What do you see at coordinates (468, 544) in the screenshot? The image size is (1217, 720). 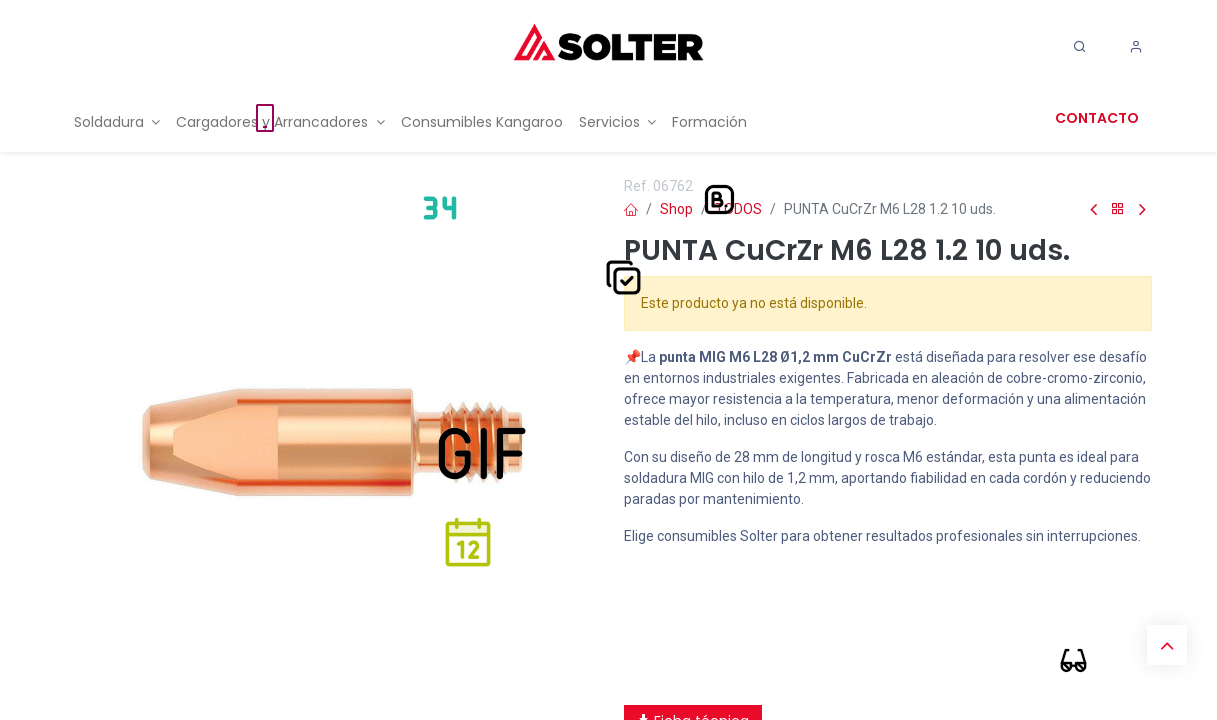 I see `view or open the calendar` at bounding box center [468, 544].